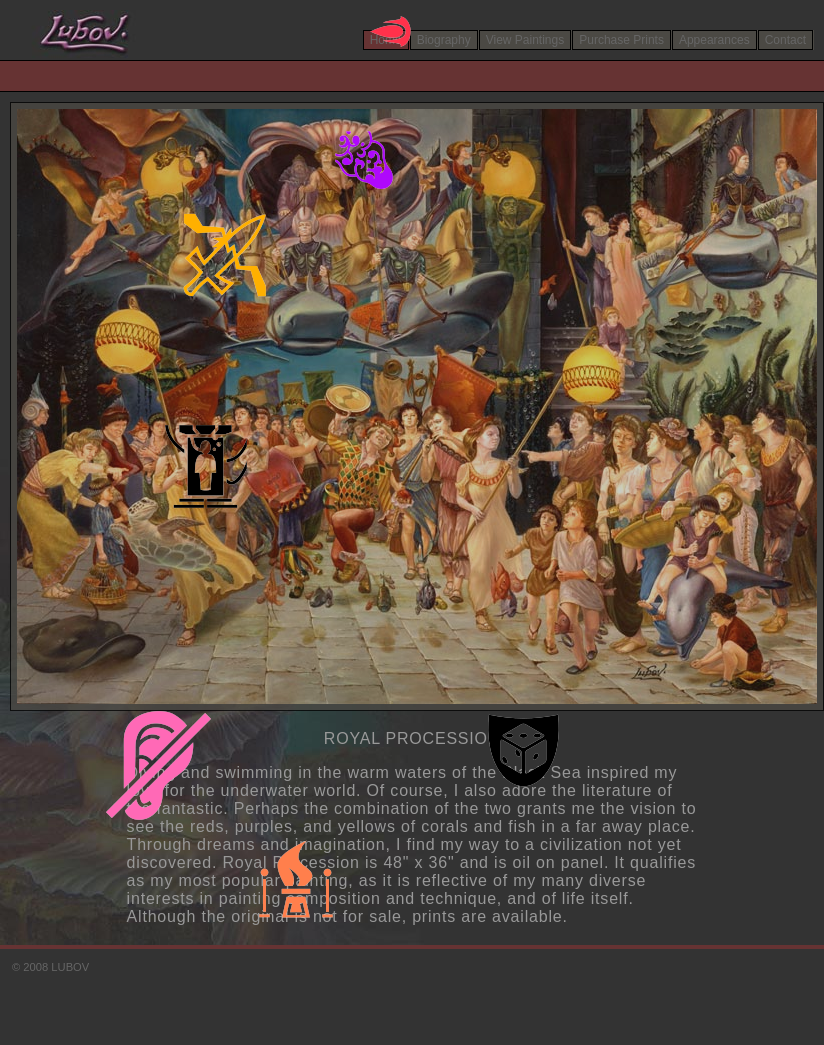  Describe the element at coordinates (225, 255) in the screenshot. I see `equip a lightning-enchanted weapon` at that location.